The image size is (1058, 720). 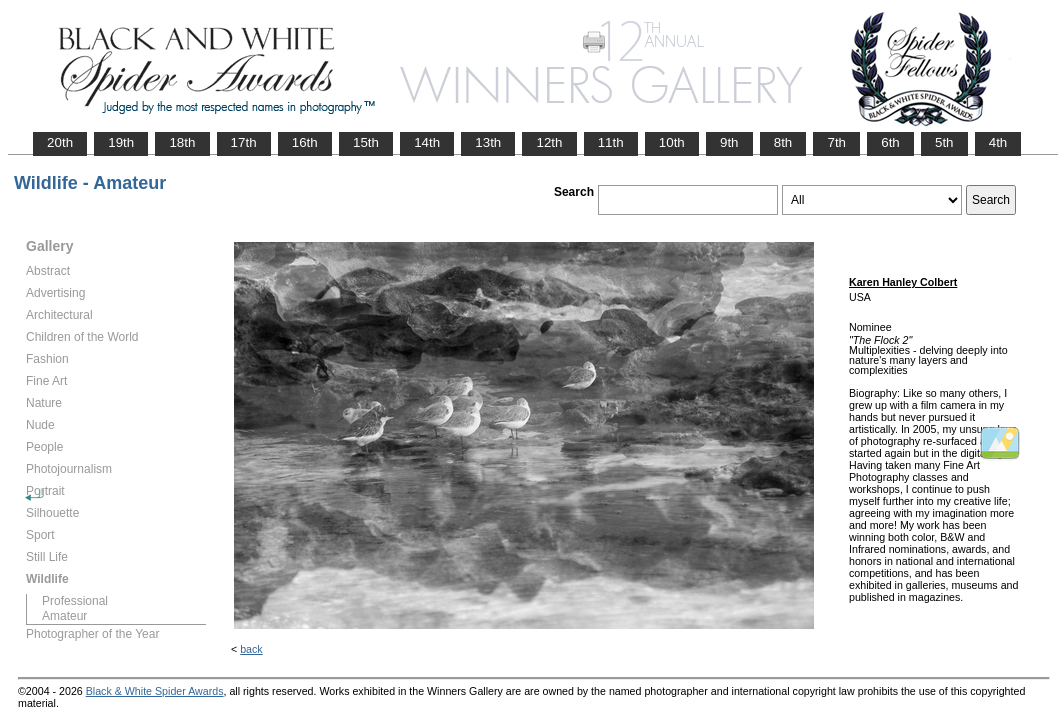 What do you see at coordinates (1000, 443) in the screenshot?
I see `open the photo gallery app` at bounding box center [1000, 443].